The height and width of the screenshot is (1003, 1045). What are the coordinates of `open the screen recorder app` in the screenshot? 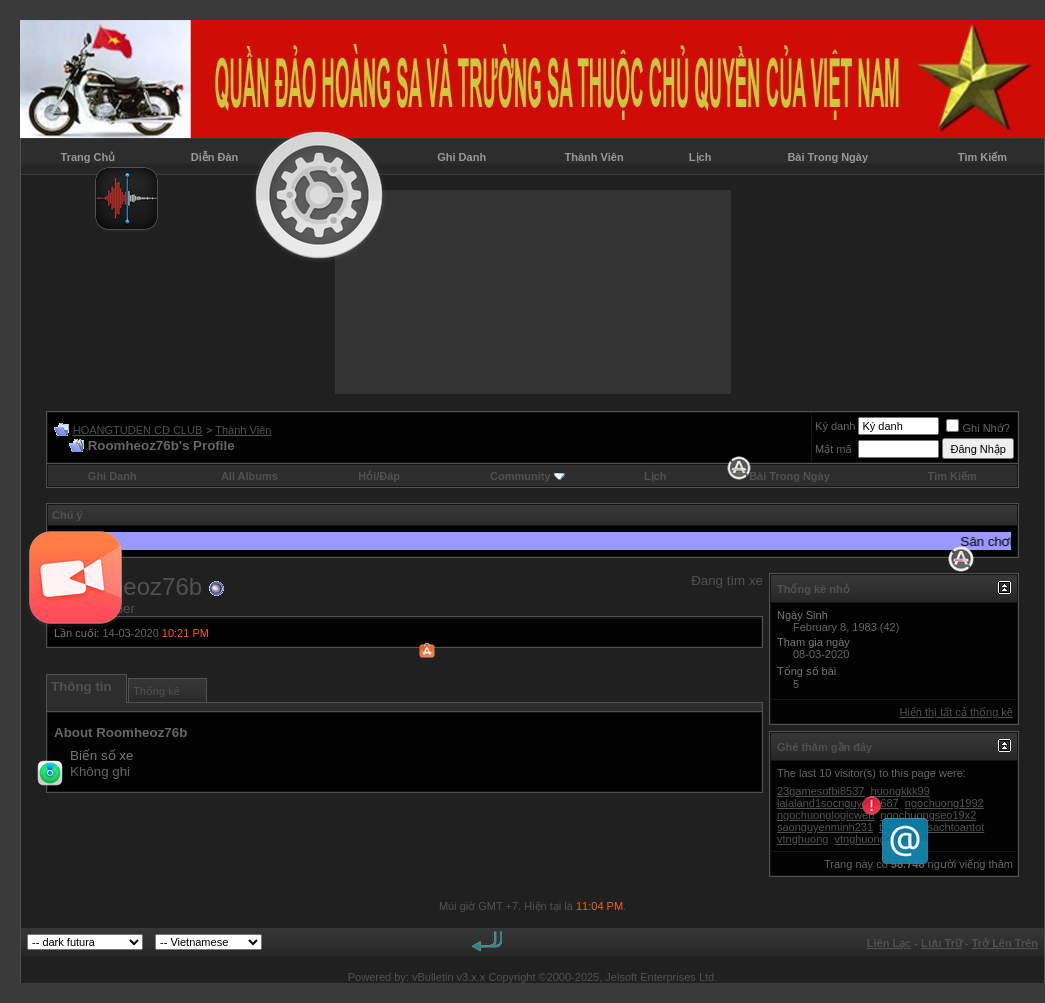 It's located at (75, 577).